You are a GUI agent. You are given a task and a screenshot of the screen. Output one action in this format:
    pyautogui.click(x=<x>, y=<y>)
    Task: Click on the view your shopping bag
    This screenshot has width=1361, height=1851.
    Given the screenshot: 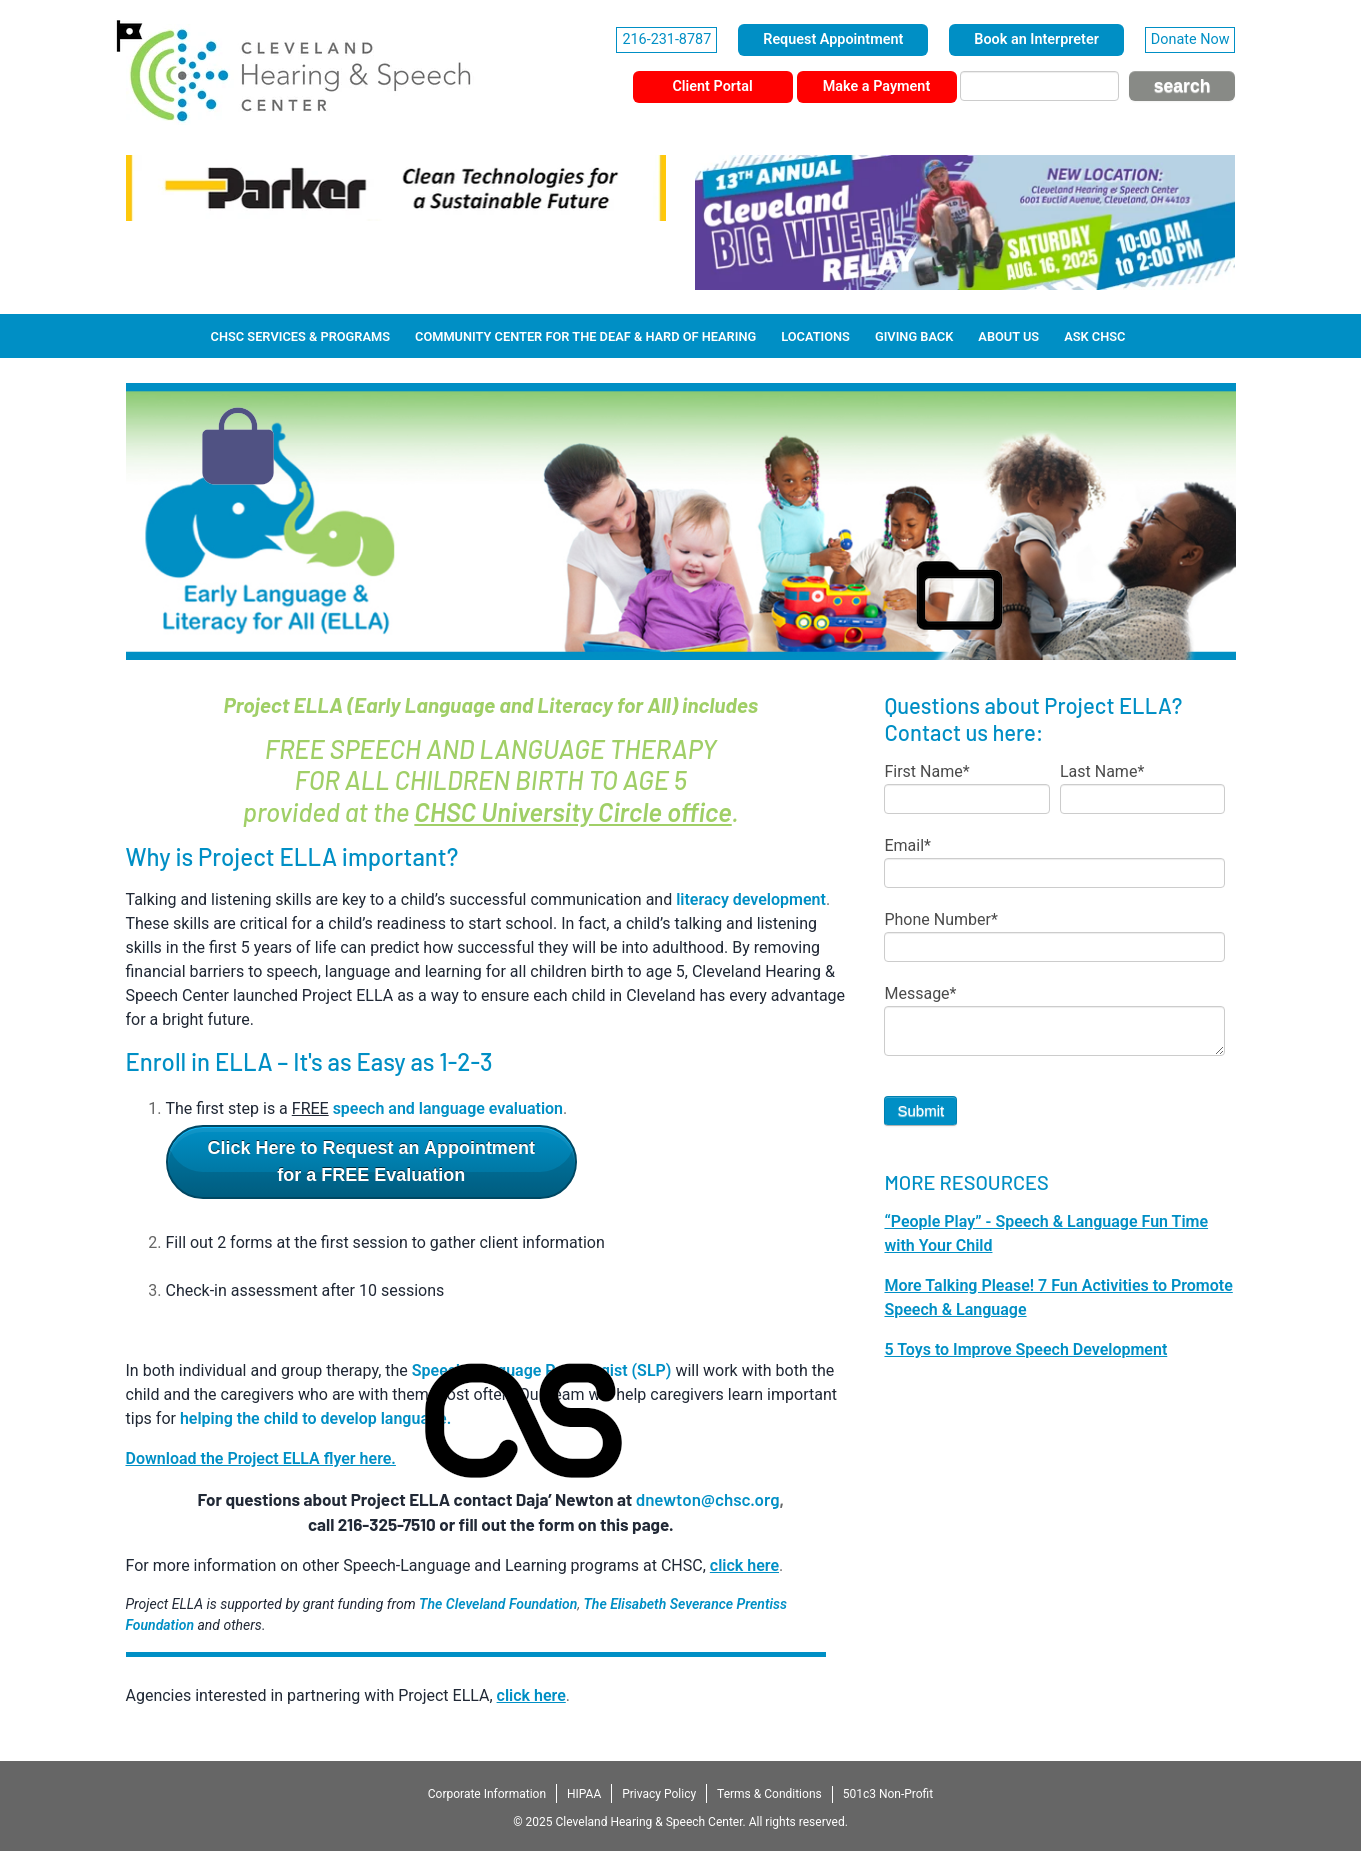 What is the action you would take?
    pyautogui.click(x=238, y=446)
    